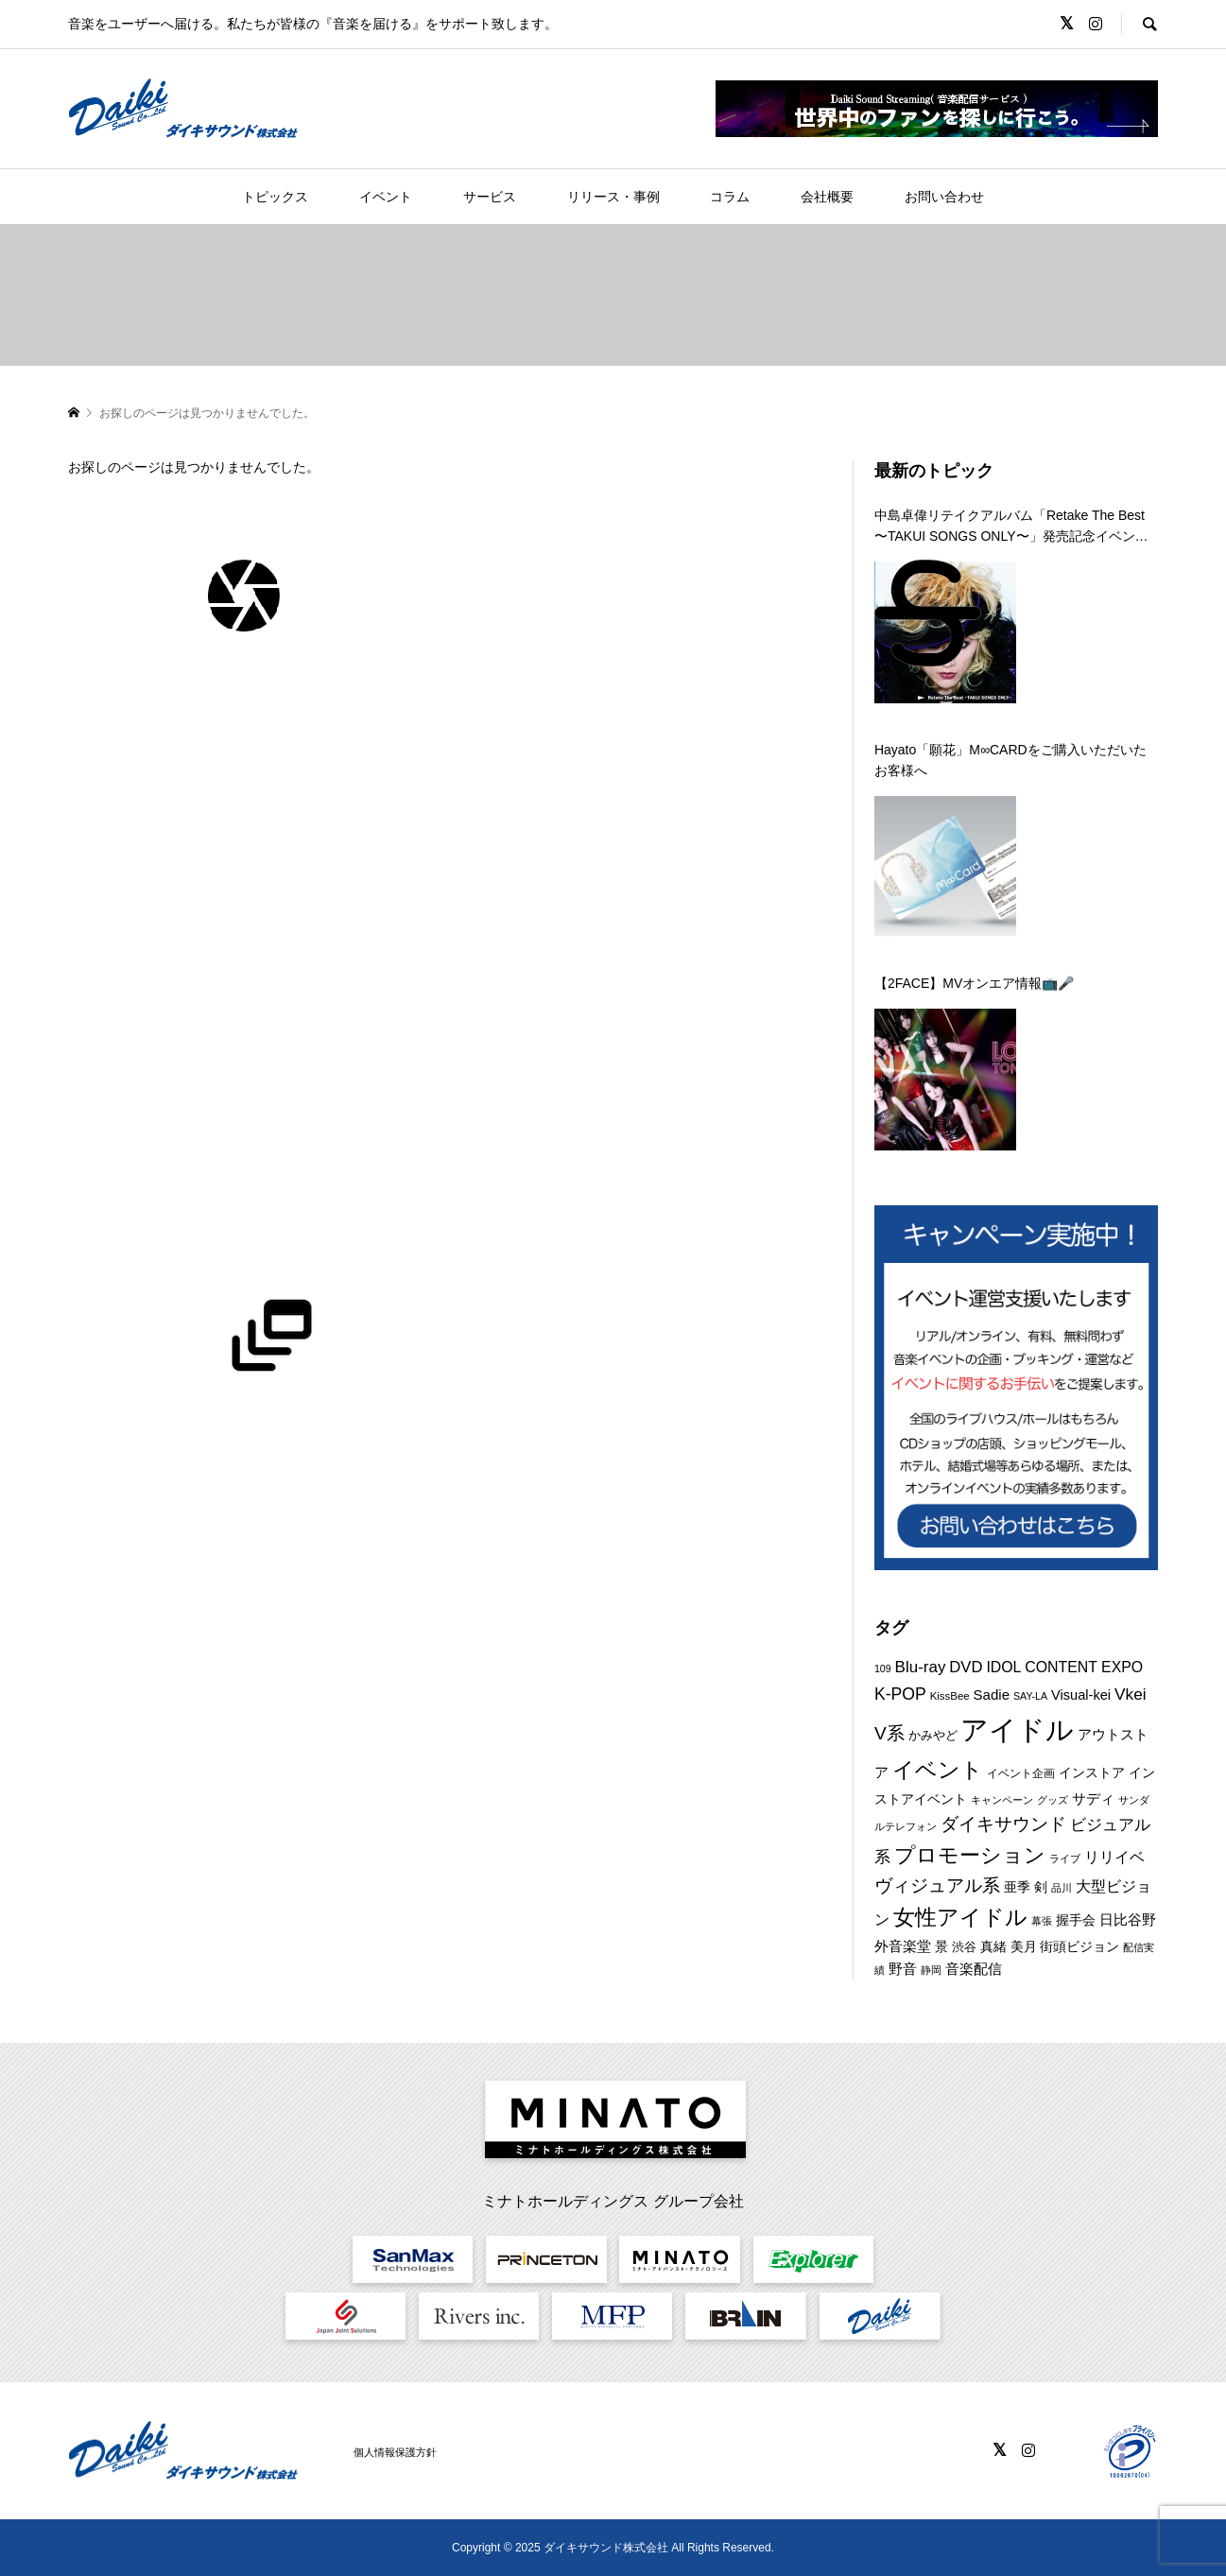 This screenshot has height=2576, width=1226. I want to click on apply strikethrough formatting to selected text, so click(927, 613).